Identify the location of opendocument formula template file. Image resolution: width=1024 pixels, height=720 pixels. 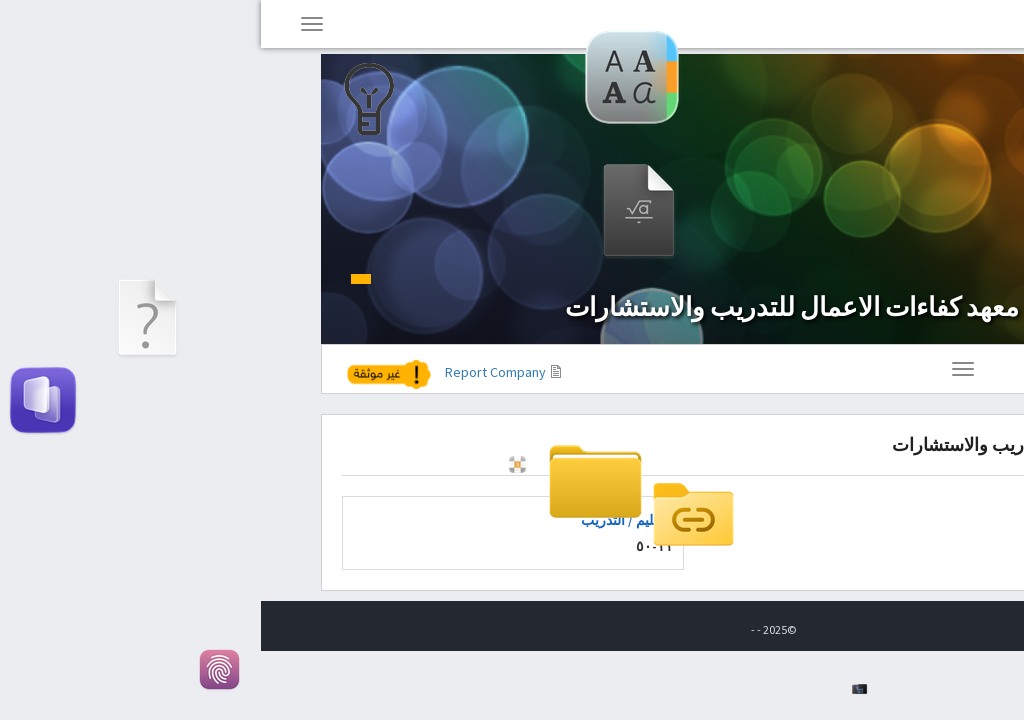
(639, 212).